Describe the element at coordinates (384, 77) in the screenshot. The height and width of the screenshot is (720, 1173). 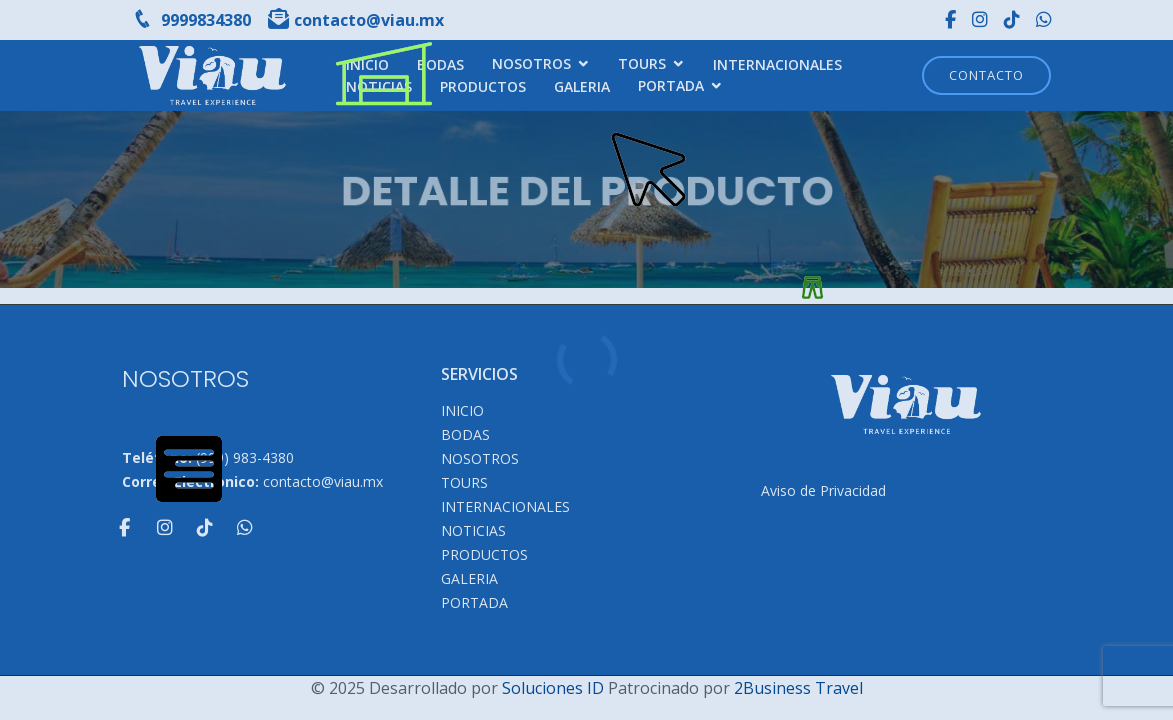
I see `access warehouse or storage management` at that location.